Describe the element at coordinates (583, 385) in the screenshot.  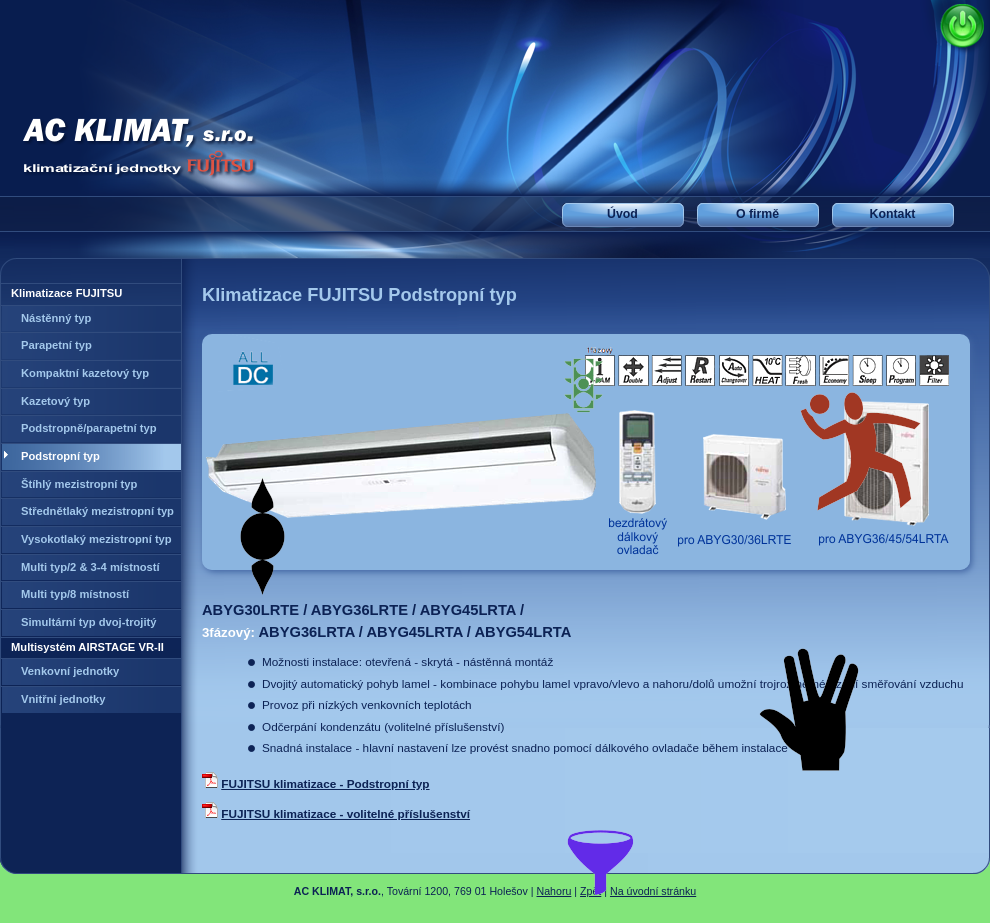
I see `indicates caution or pending status` at that location.